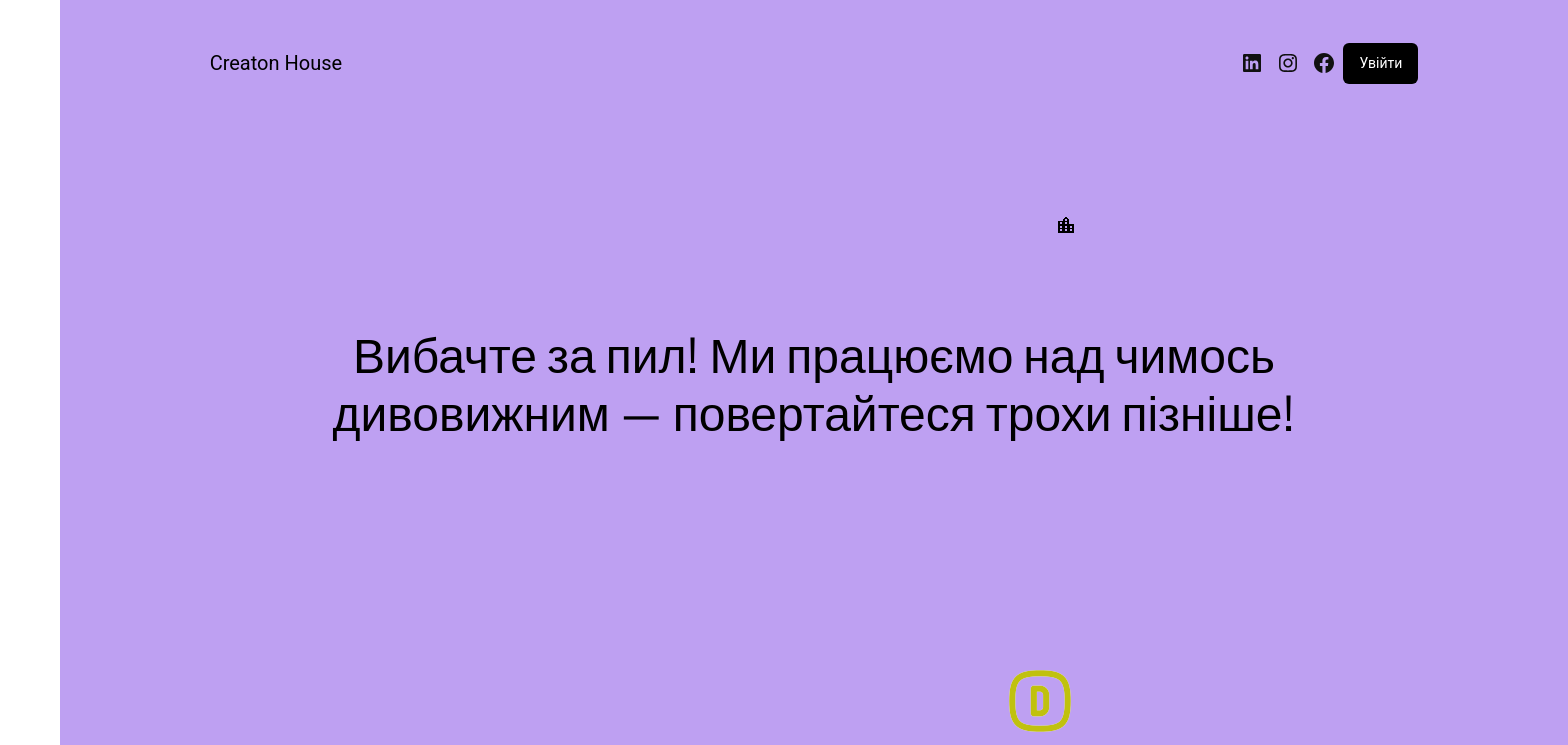  I want to click on indicates a "D" rating or grade, so click(1040, 701).